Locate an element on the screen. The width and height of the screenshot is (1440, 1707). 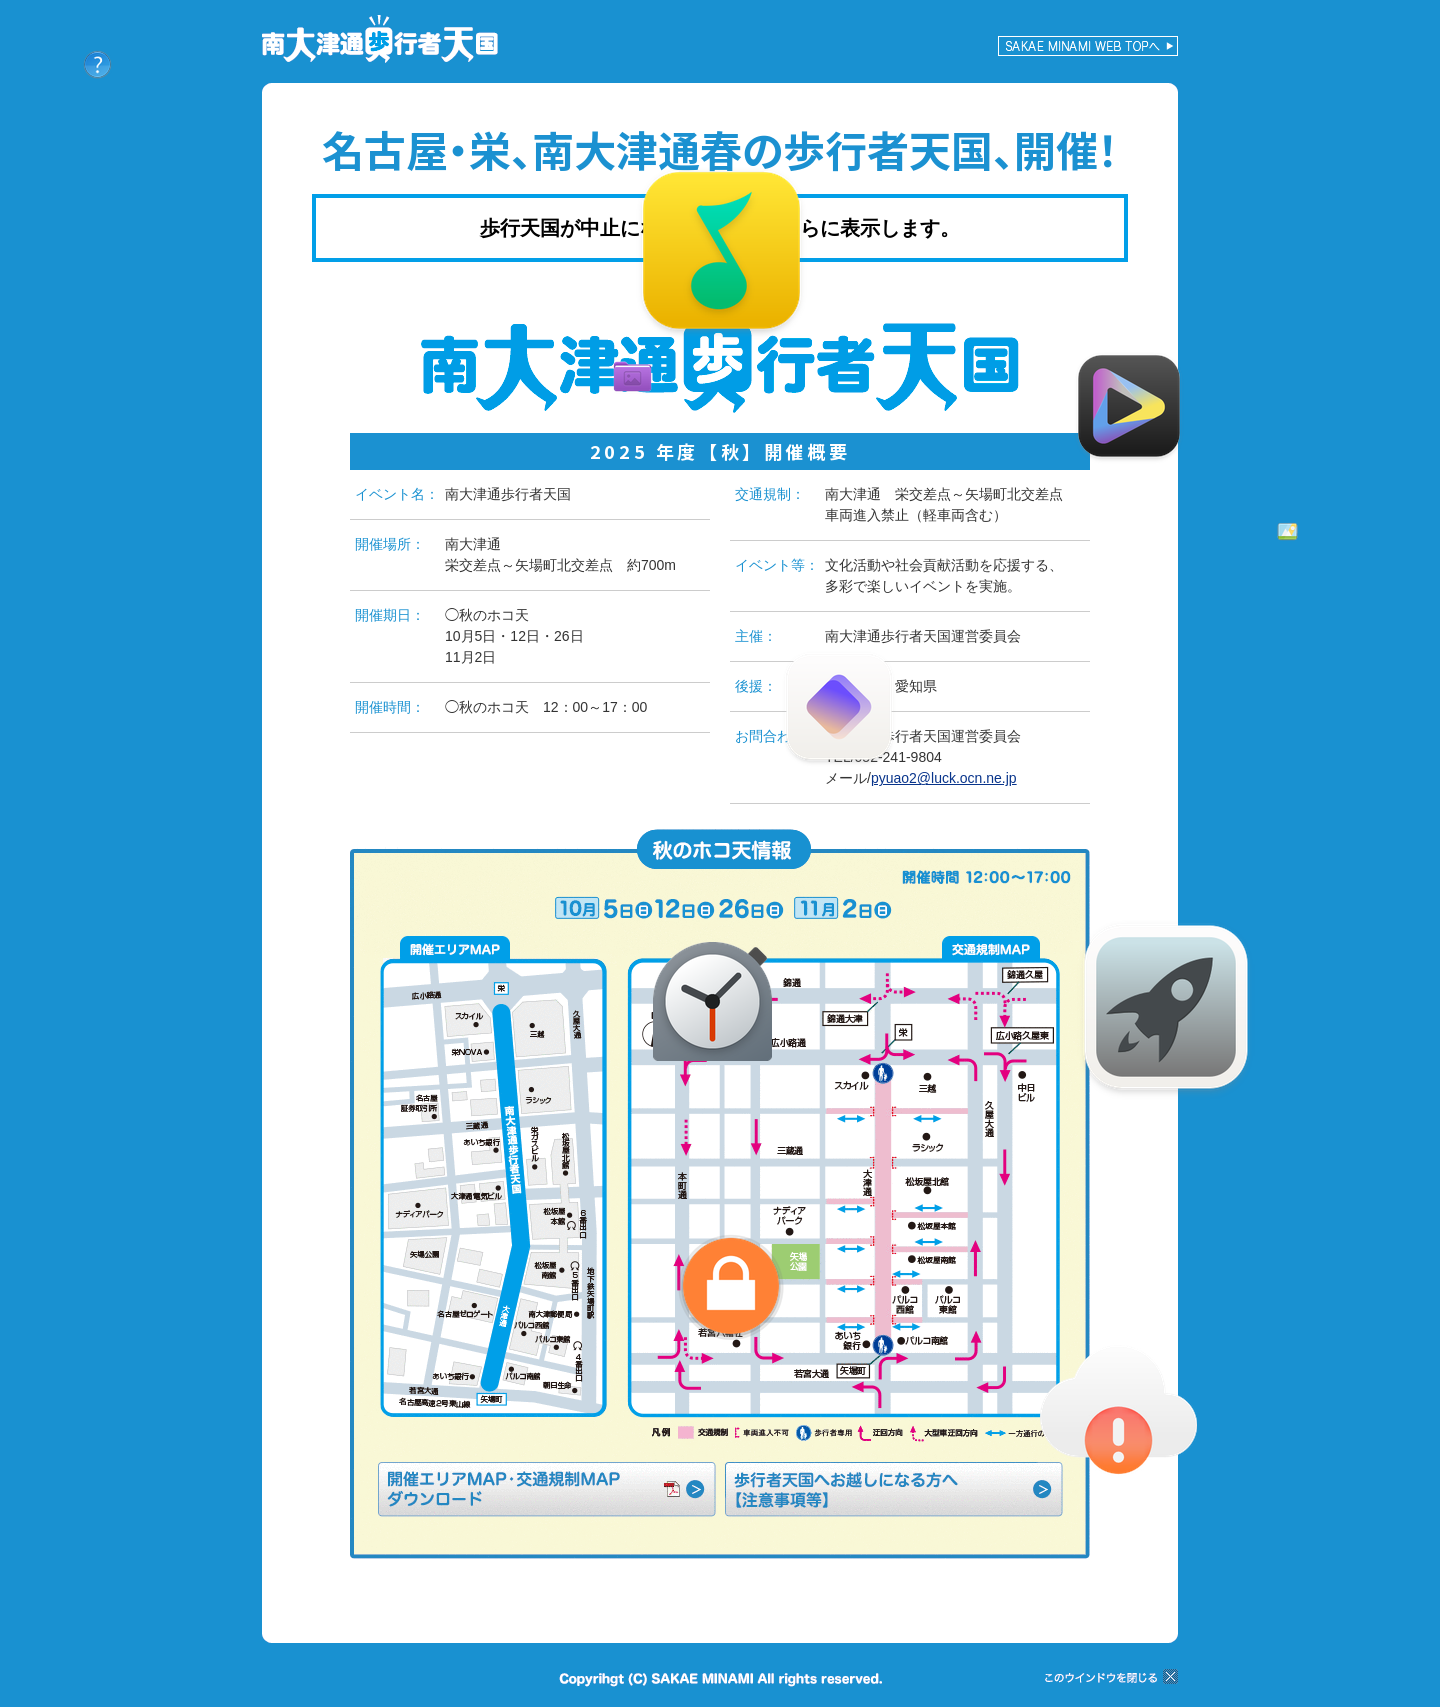
open your images folder is located at coordinates (632, 376).